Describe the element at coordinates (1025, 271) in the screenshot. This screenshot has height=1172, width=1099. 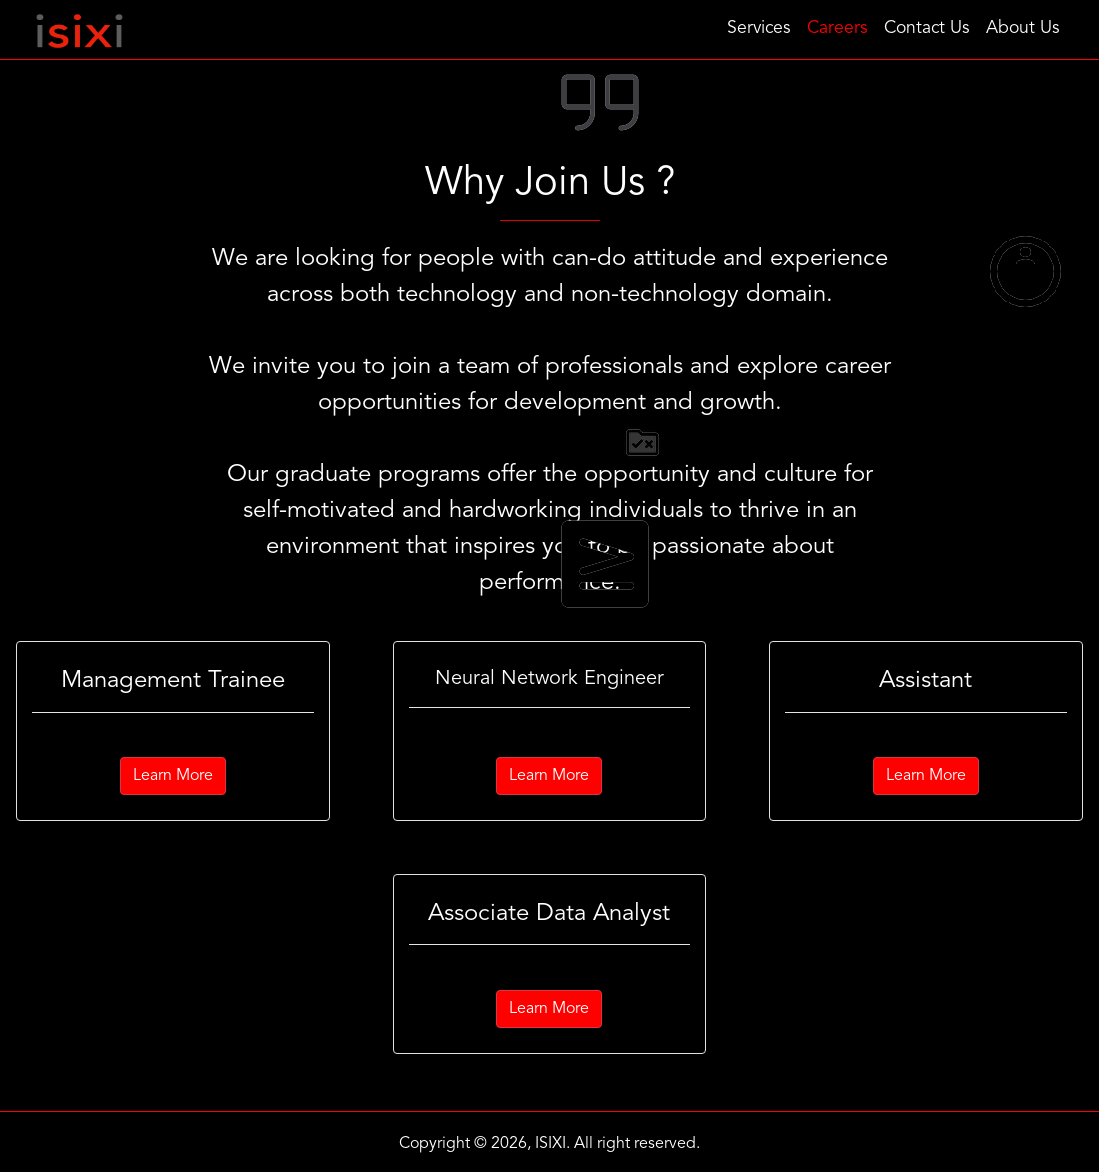
I see `view attribution or credits information` at that location.